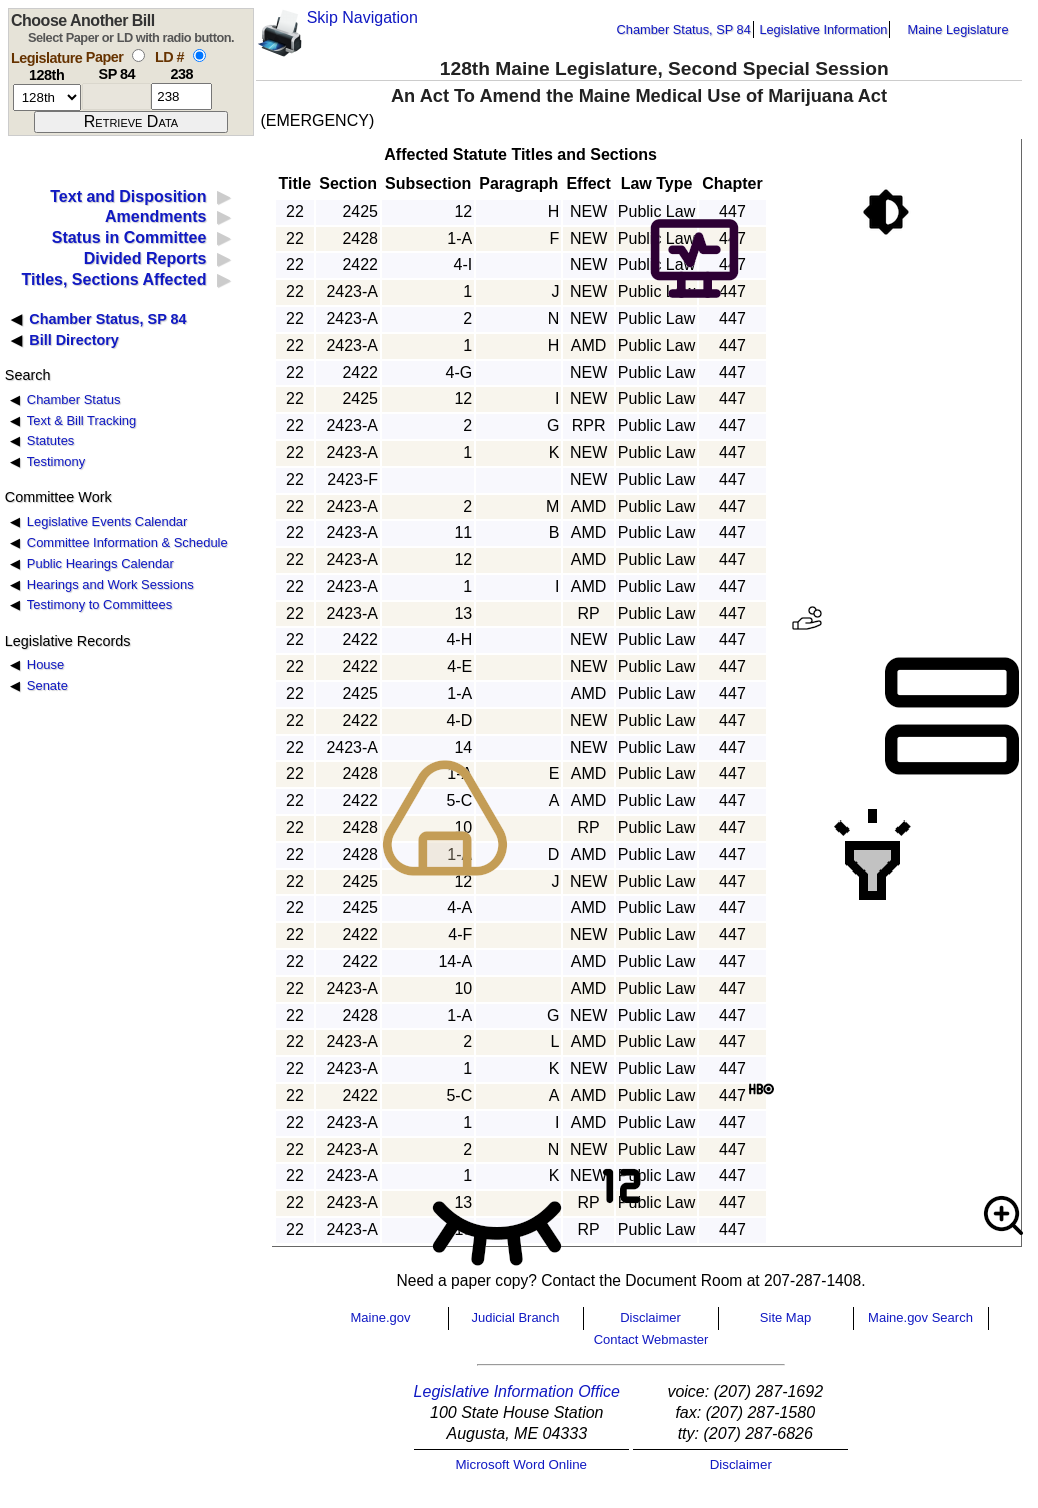 This screenshot has height=1508, width=1038. What do you see at coordinates (620, 1186) in the screenshot?
I see `indicates item count or quantity of 12` at bounding box center [620, 1186].